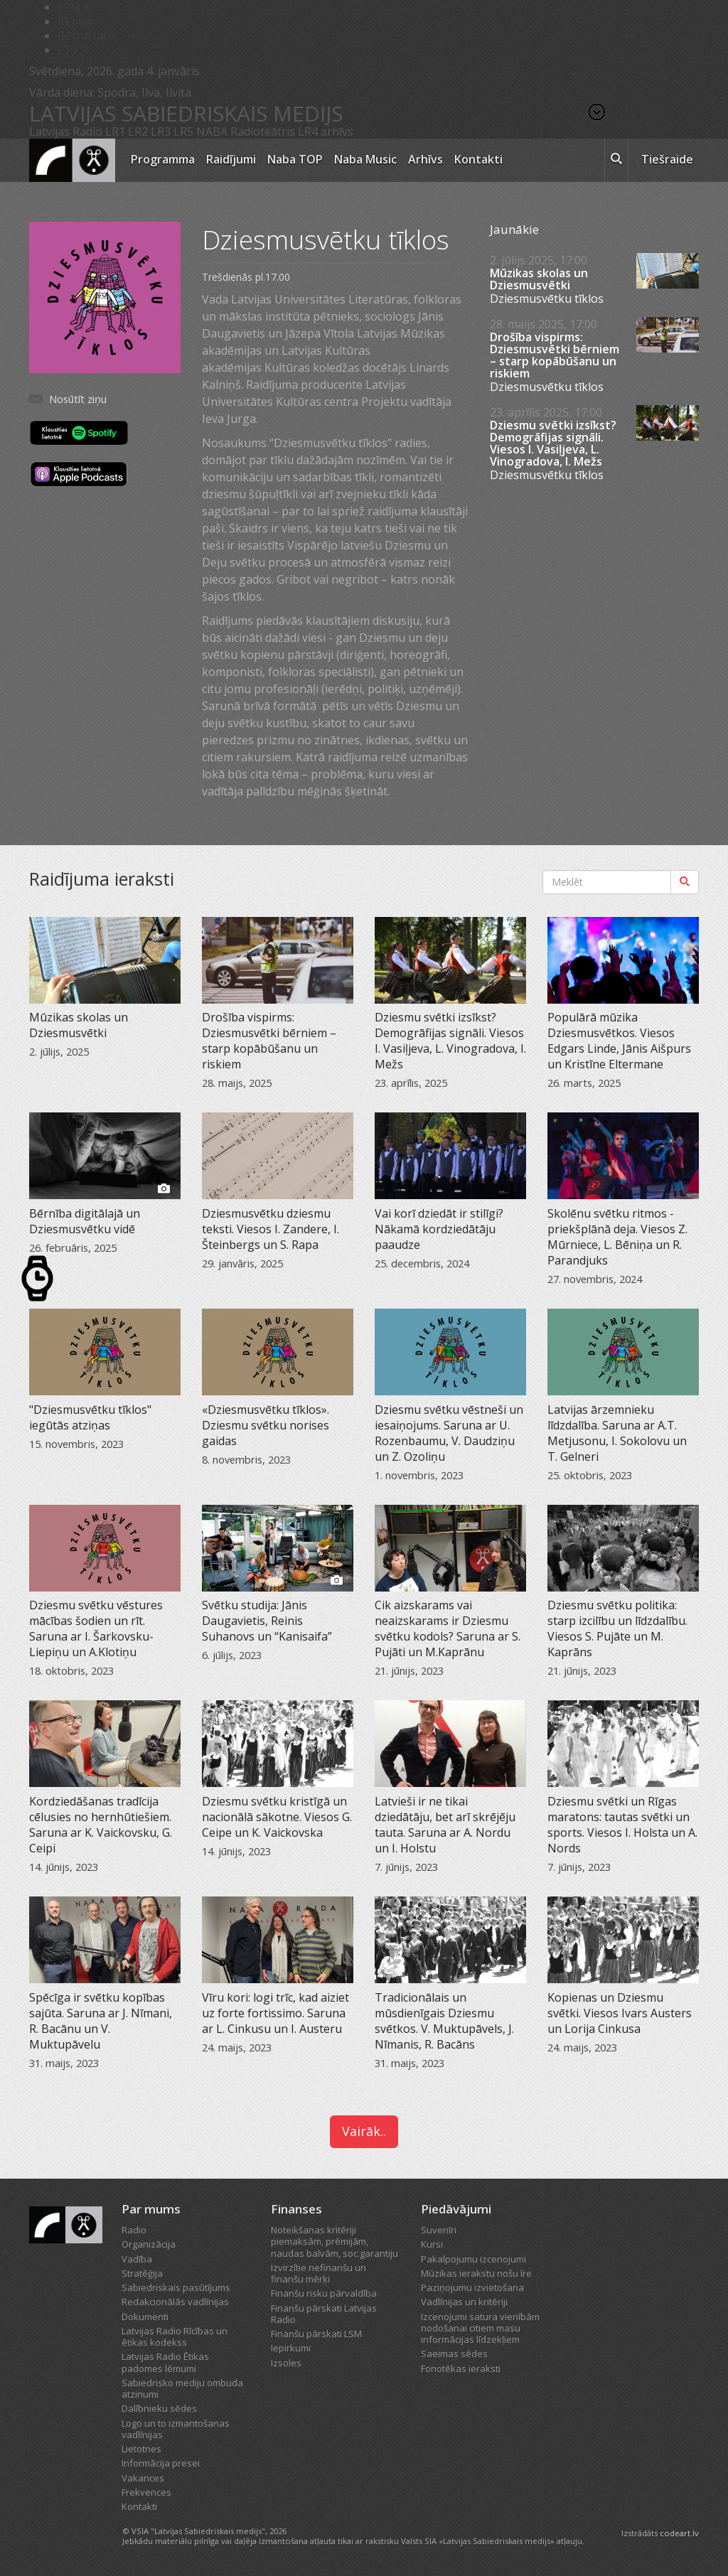 The height and width of the screenshot is (2576, 728). I want to click on expand dropdown menu or section, so click(596, 112).